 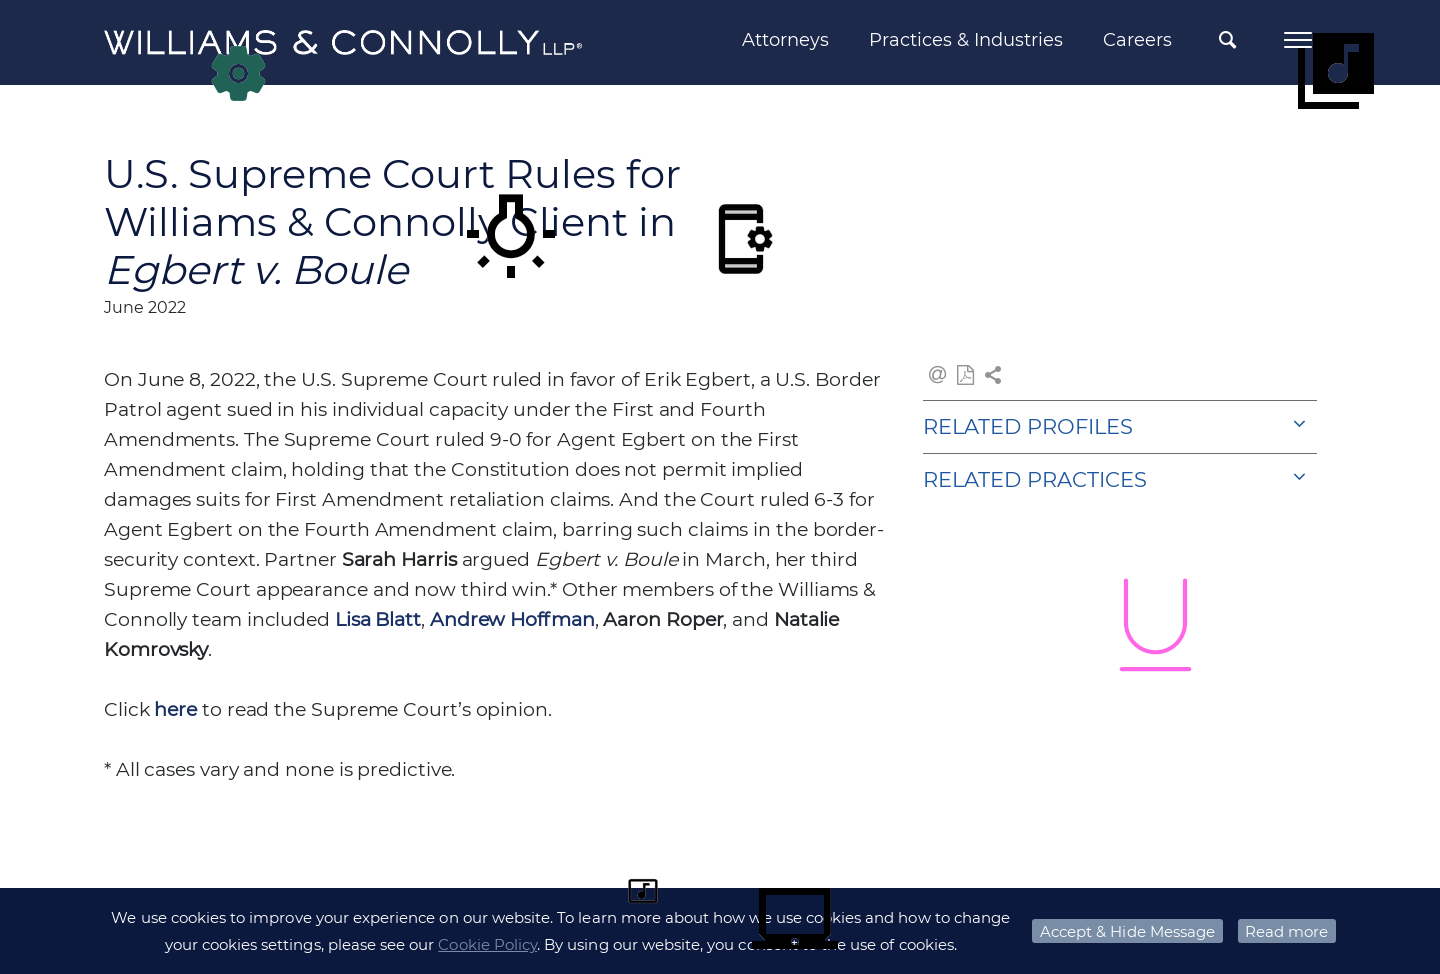 What do you see at coordinates (511, 234) in the screenshot?
I see `adjust incandescent light settings` at bounding box center [511, 234].